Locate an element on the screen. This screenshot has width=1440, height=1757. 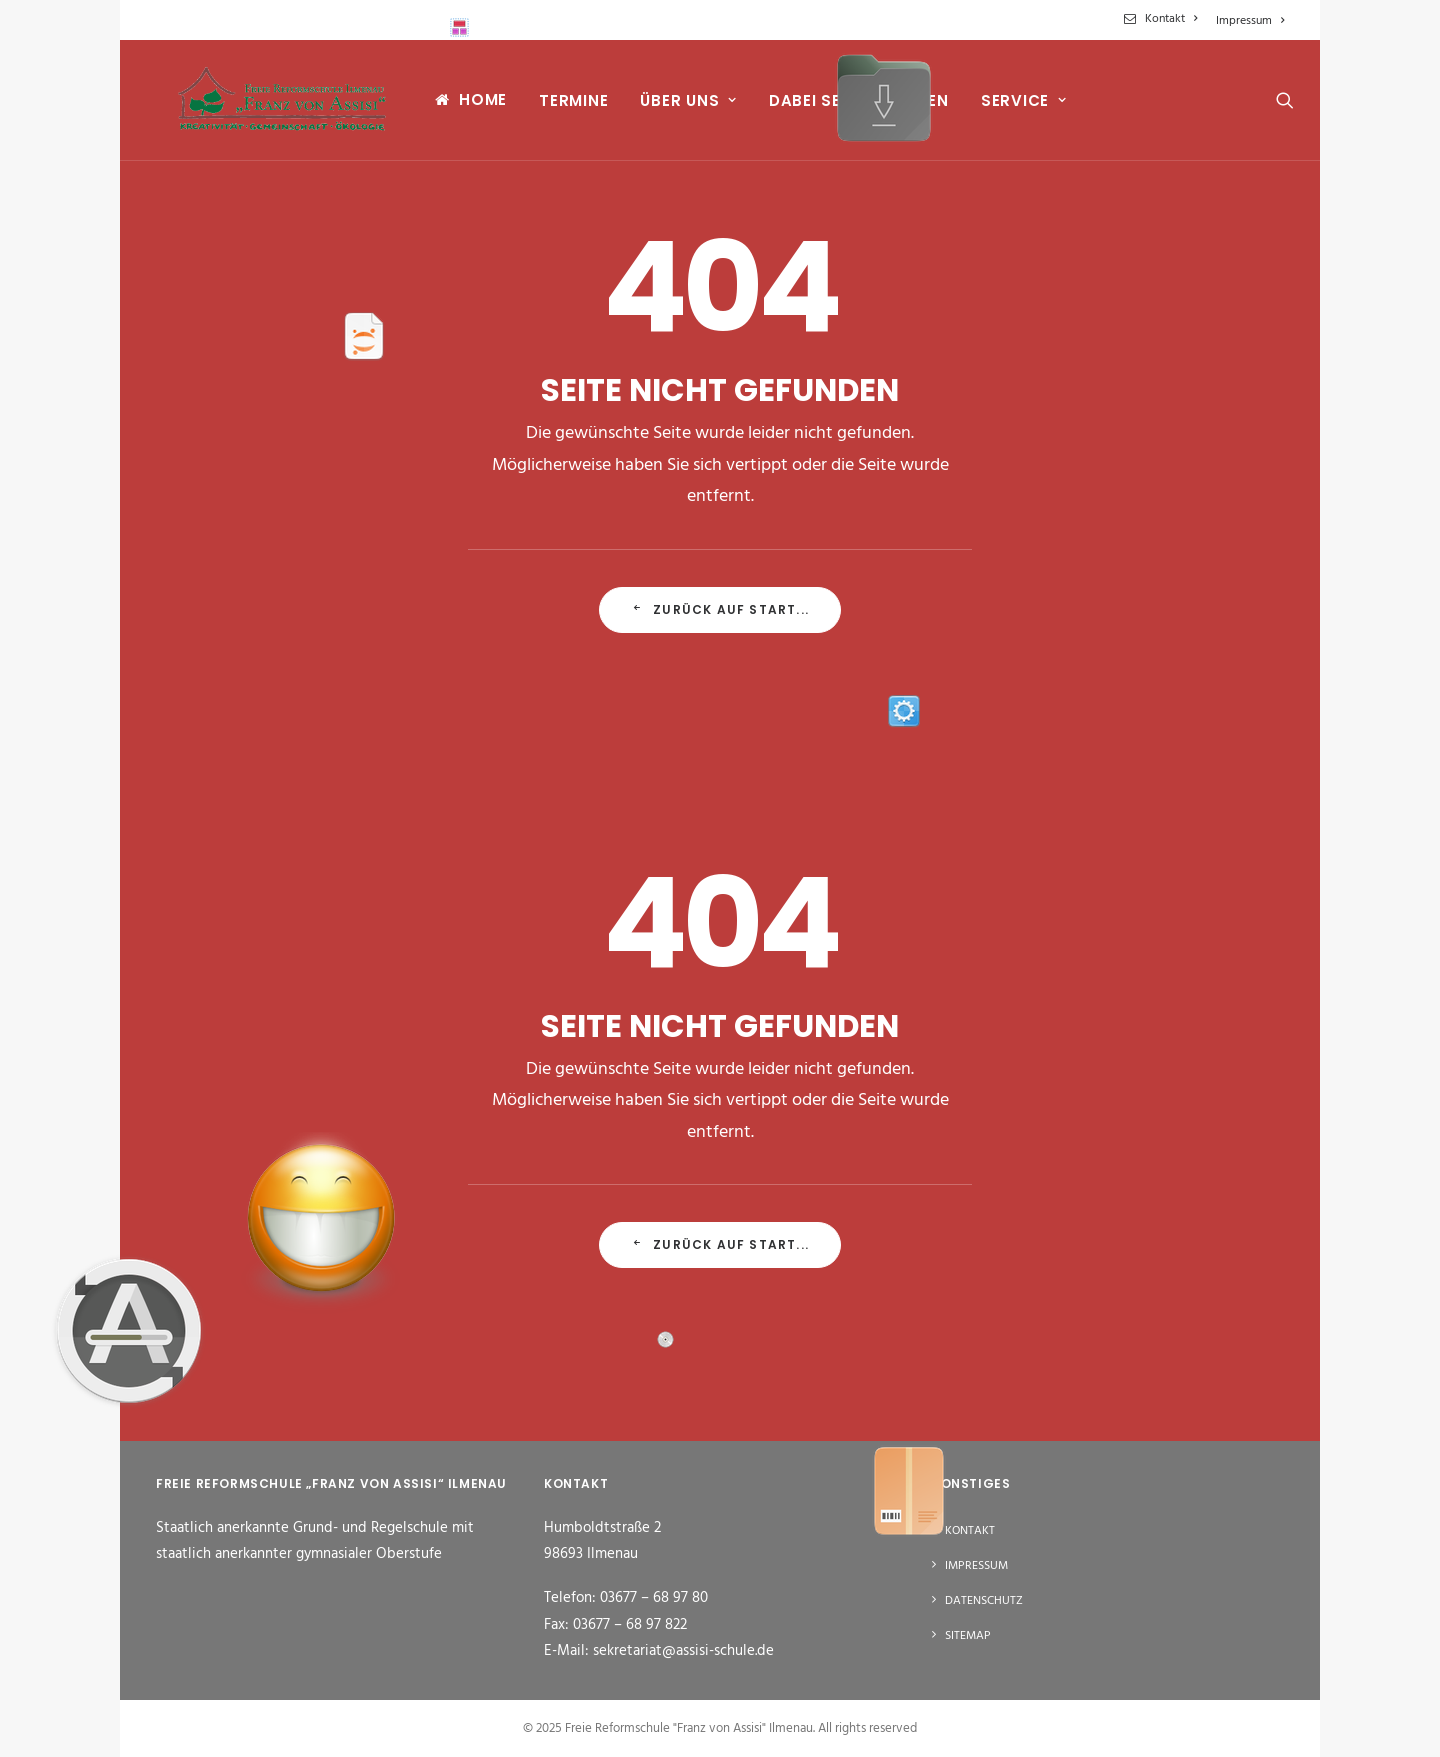
jupyter notebook file is located at coordinates (364, 336).